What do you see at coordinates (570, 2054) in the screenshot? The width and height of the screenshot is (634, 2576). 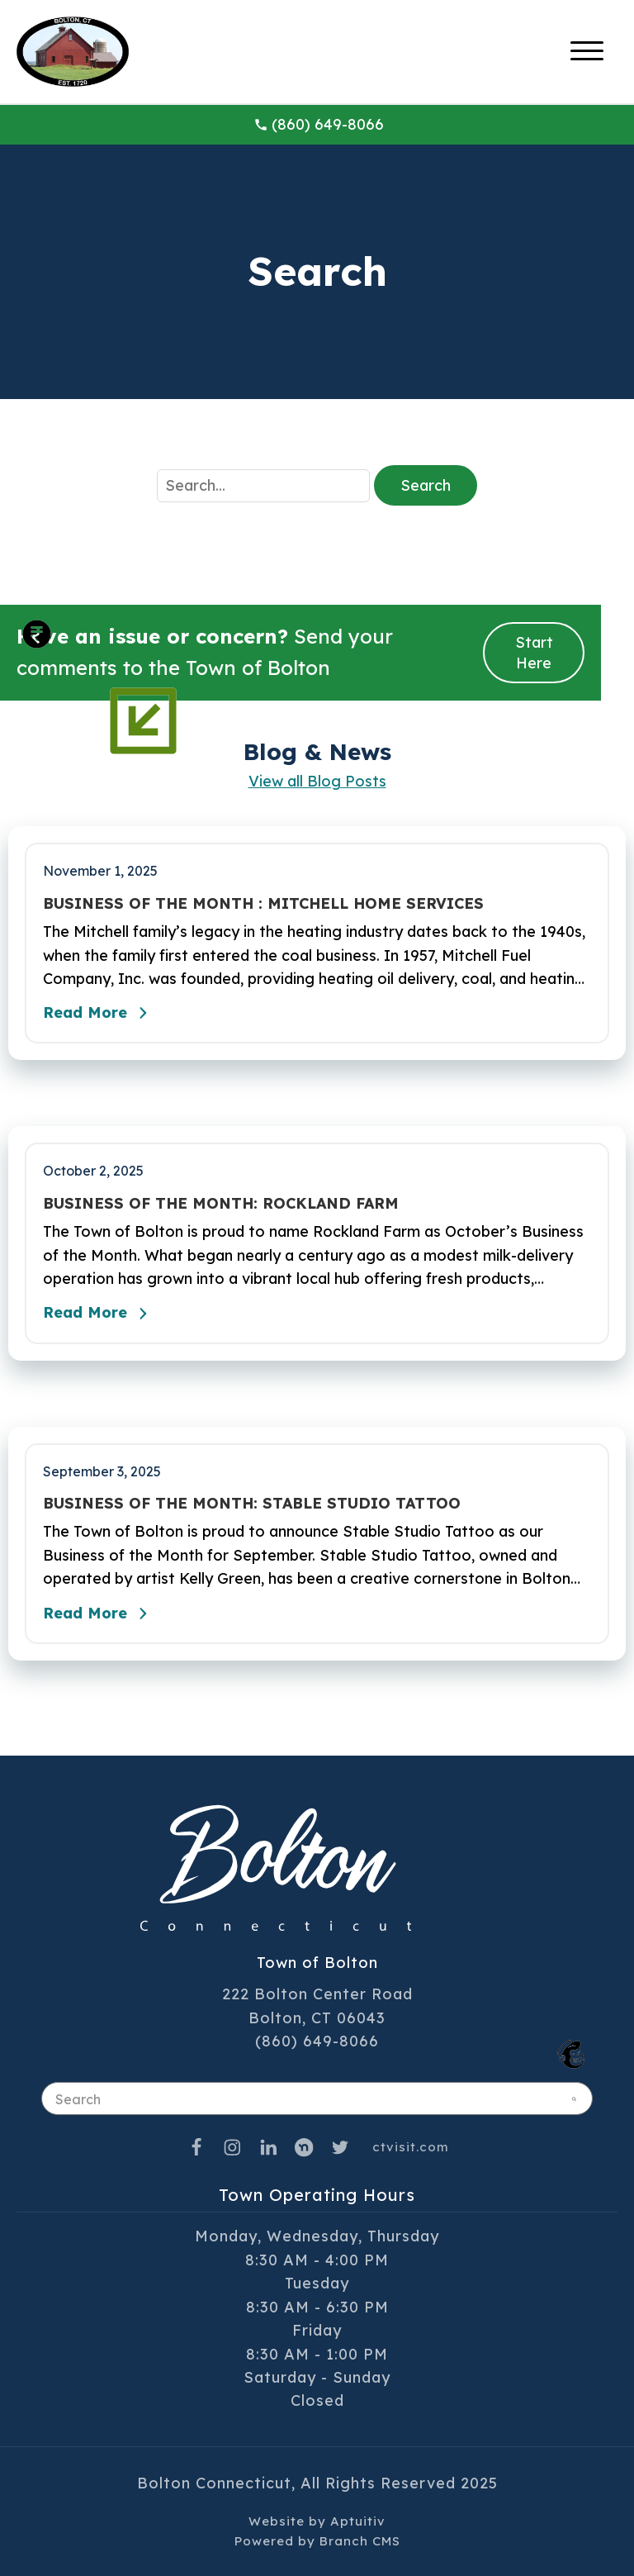 I see `open mailchimp email marketing platform` at bounding box center [570, 2054].